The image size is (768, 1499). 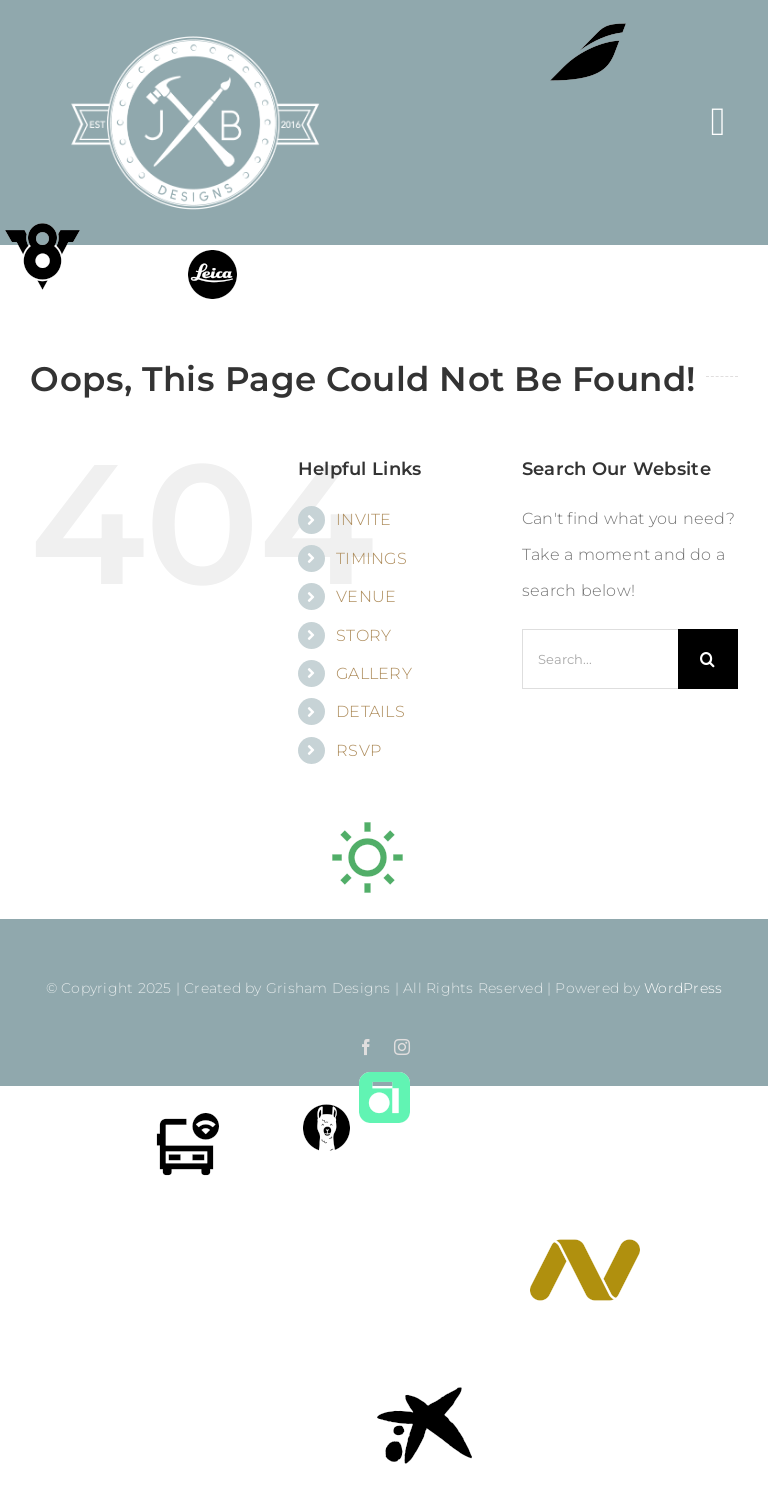 What do you see at coordinates (588, 52) in the screenshot?
I see `iberia airlines app or website` at bounding box center [588, 52].